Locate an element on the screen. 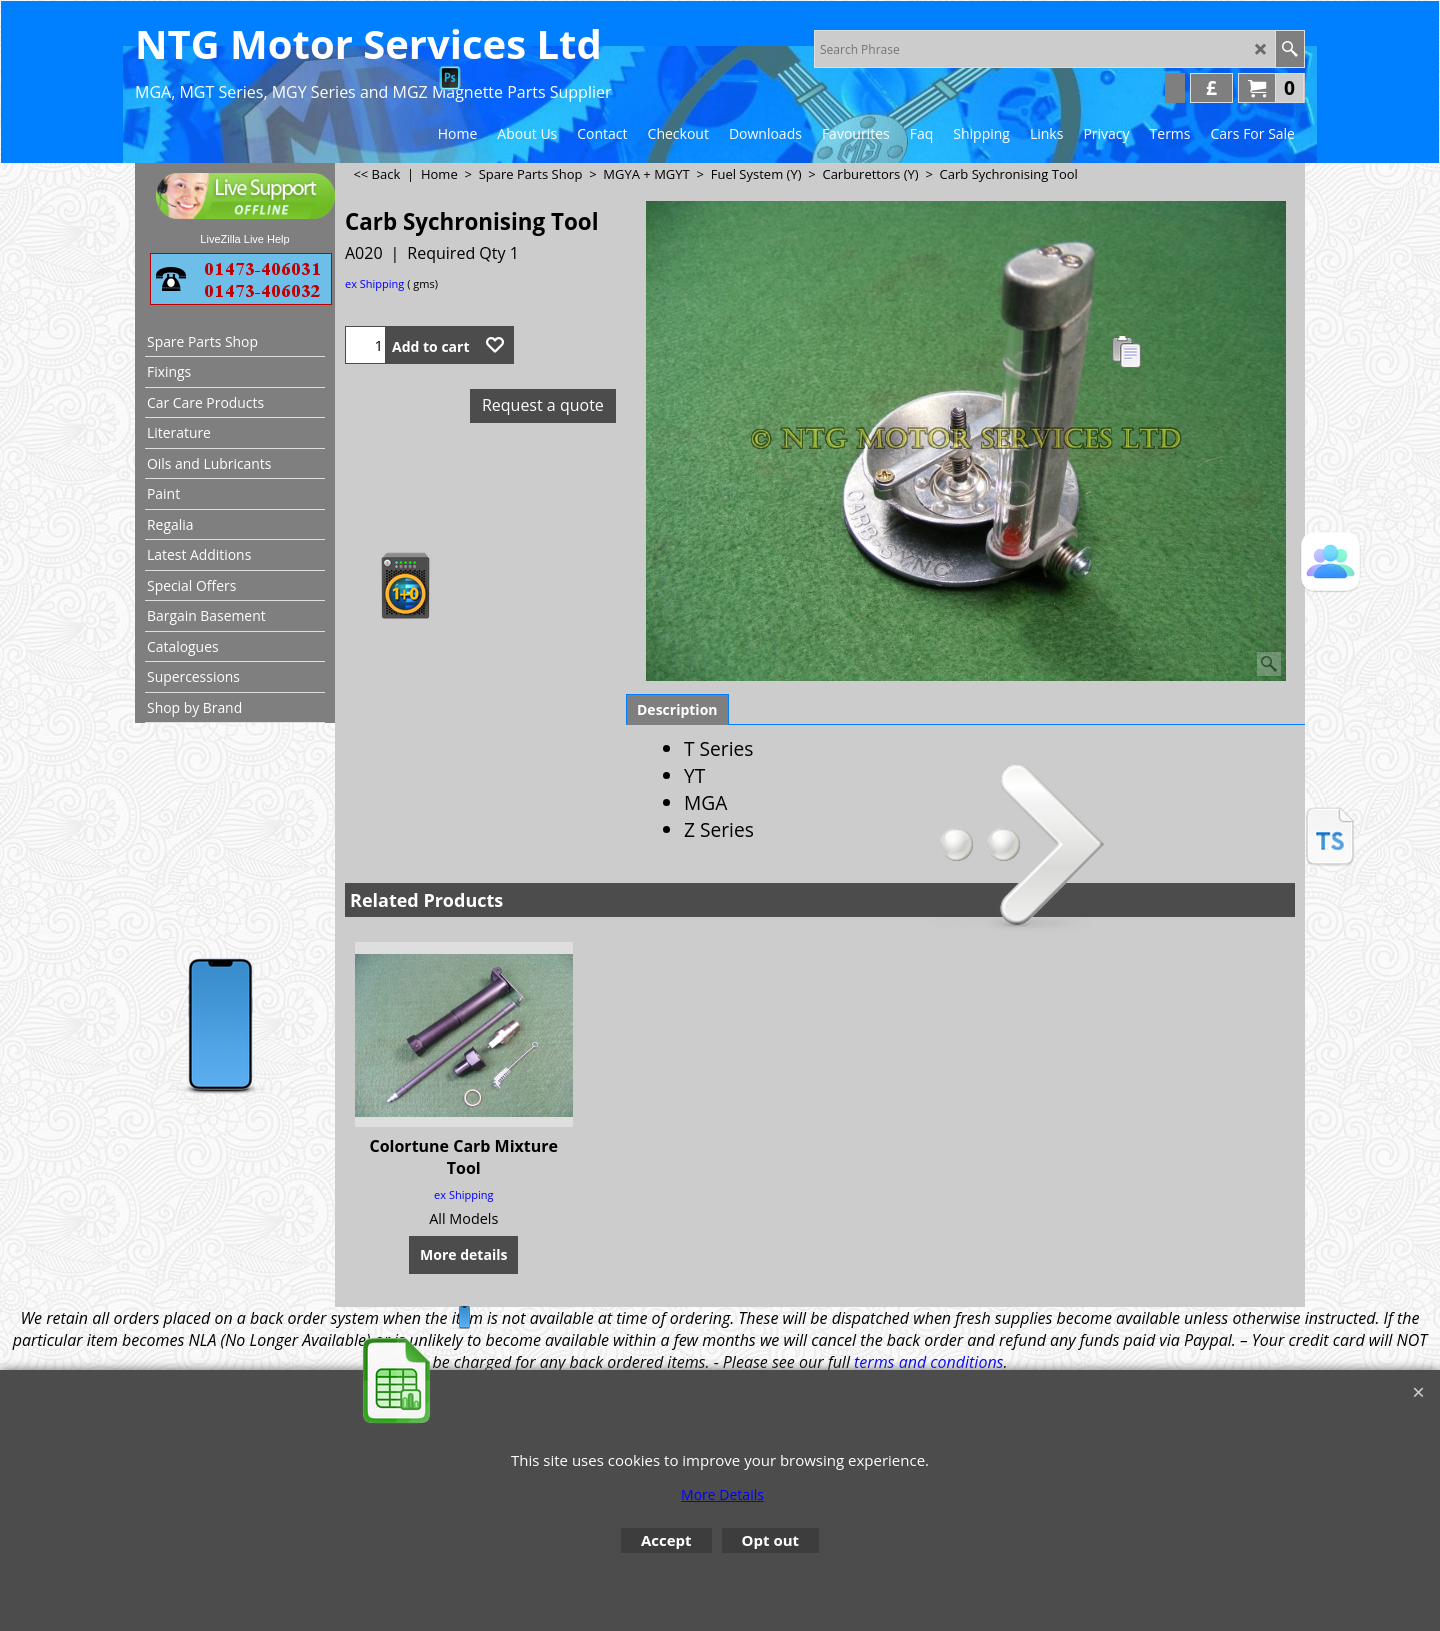 Image resolution: width=1440 pixels, height=1631 pixels. navigate to the next item or page is located at coordinates (1020, 844).